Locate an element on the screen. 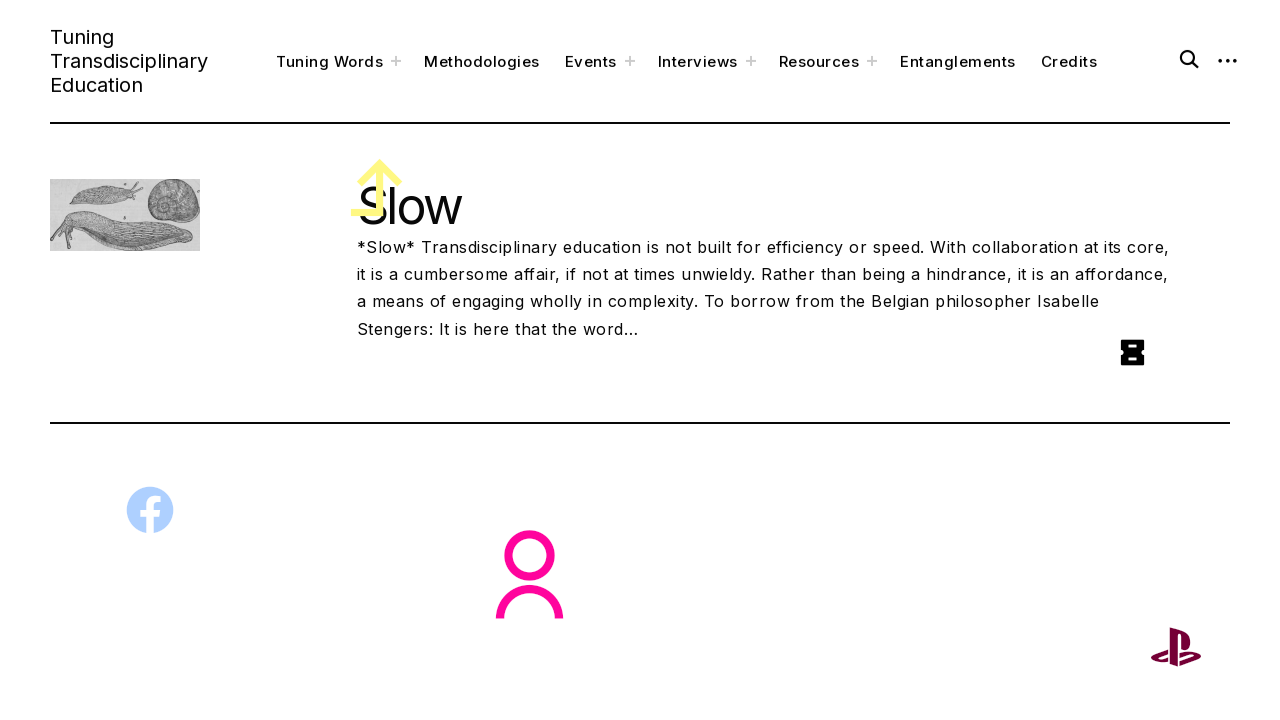 The height and width of the screenshot is (720, 1280). view your profile is located at coordinates (529, 576).